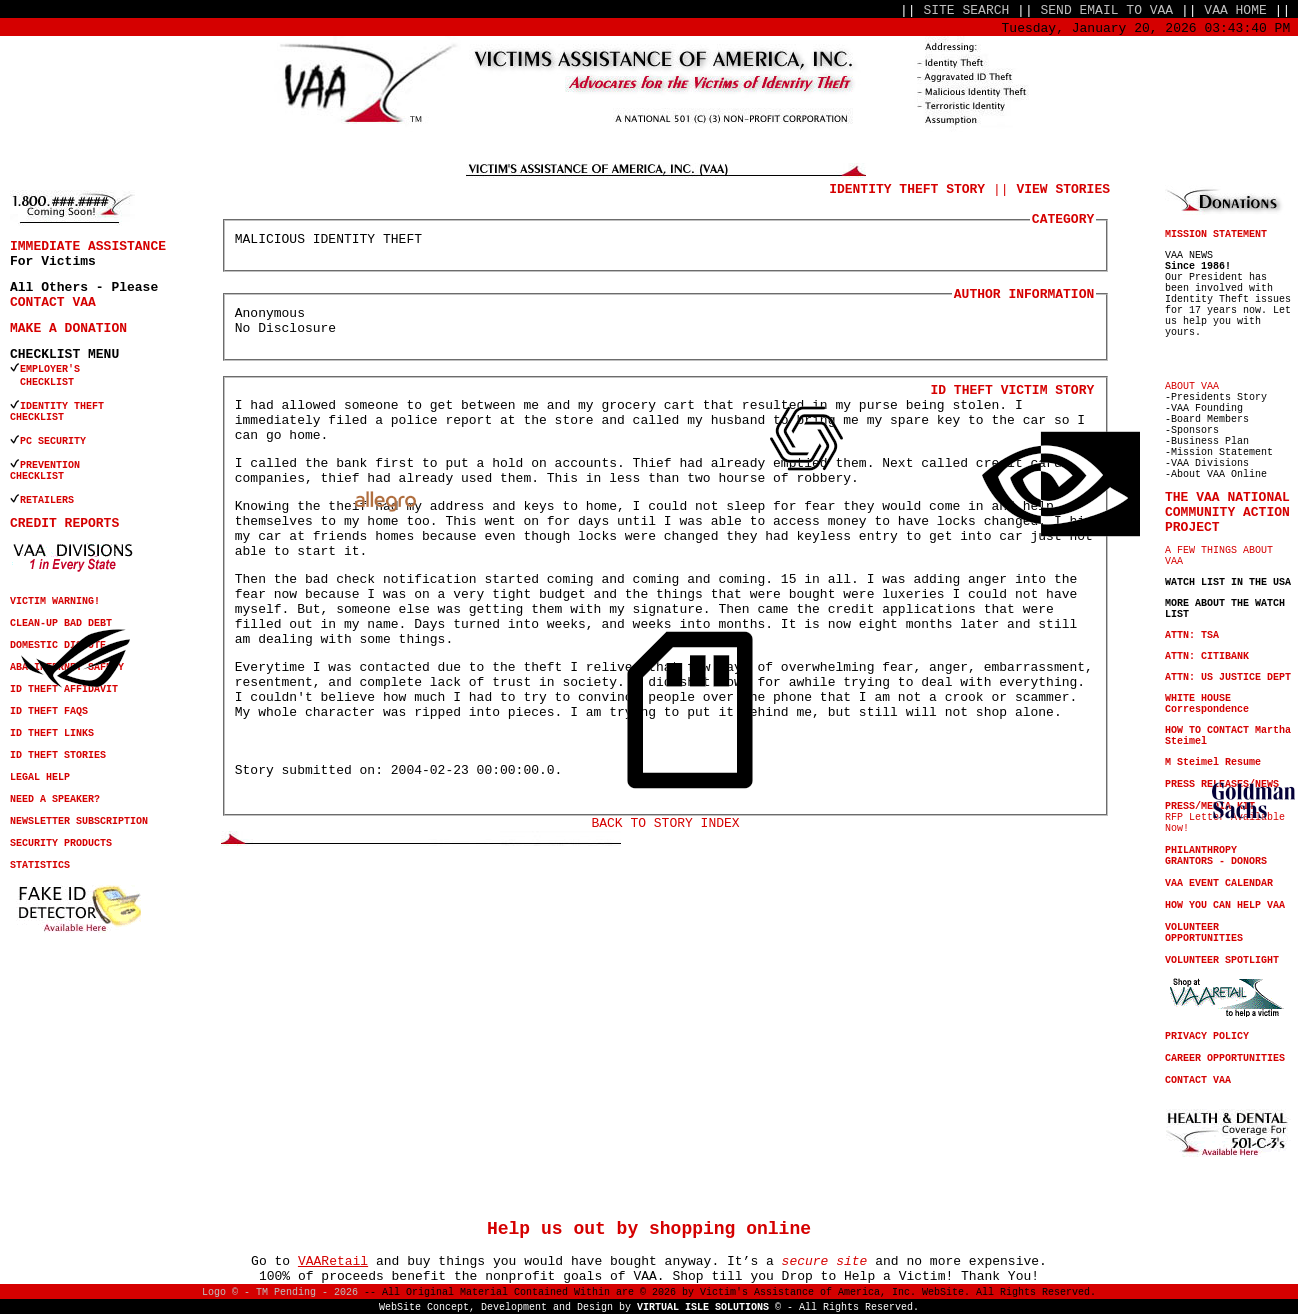 This screenshot has height=1314, width=1298. Describe the element at coordinates (385, 501) in the screenshot. I see `visit the allegro e-commerce platform` at that location.